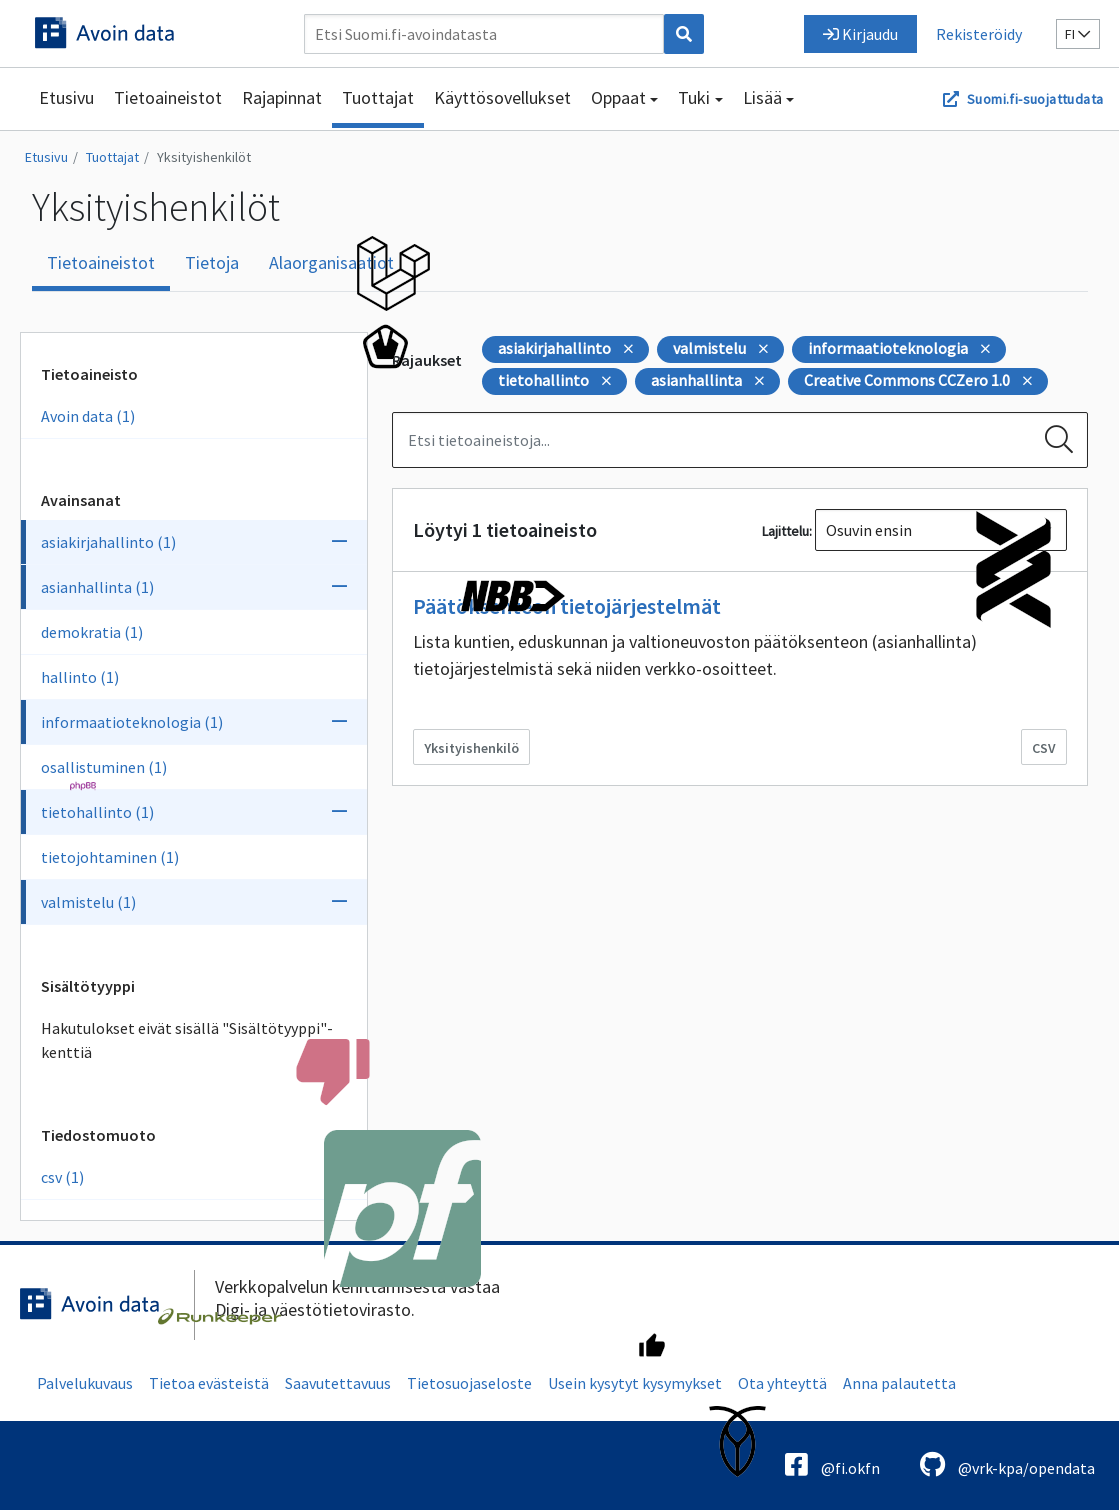  Describe the element at coordinates (1013, 569) in the screenshot. I see `helix brand logo` at that location.